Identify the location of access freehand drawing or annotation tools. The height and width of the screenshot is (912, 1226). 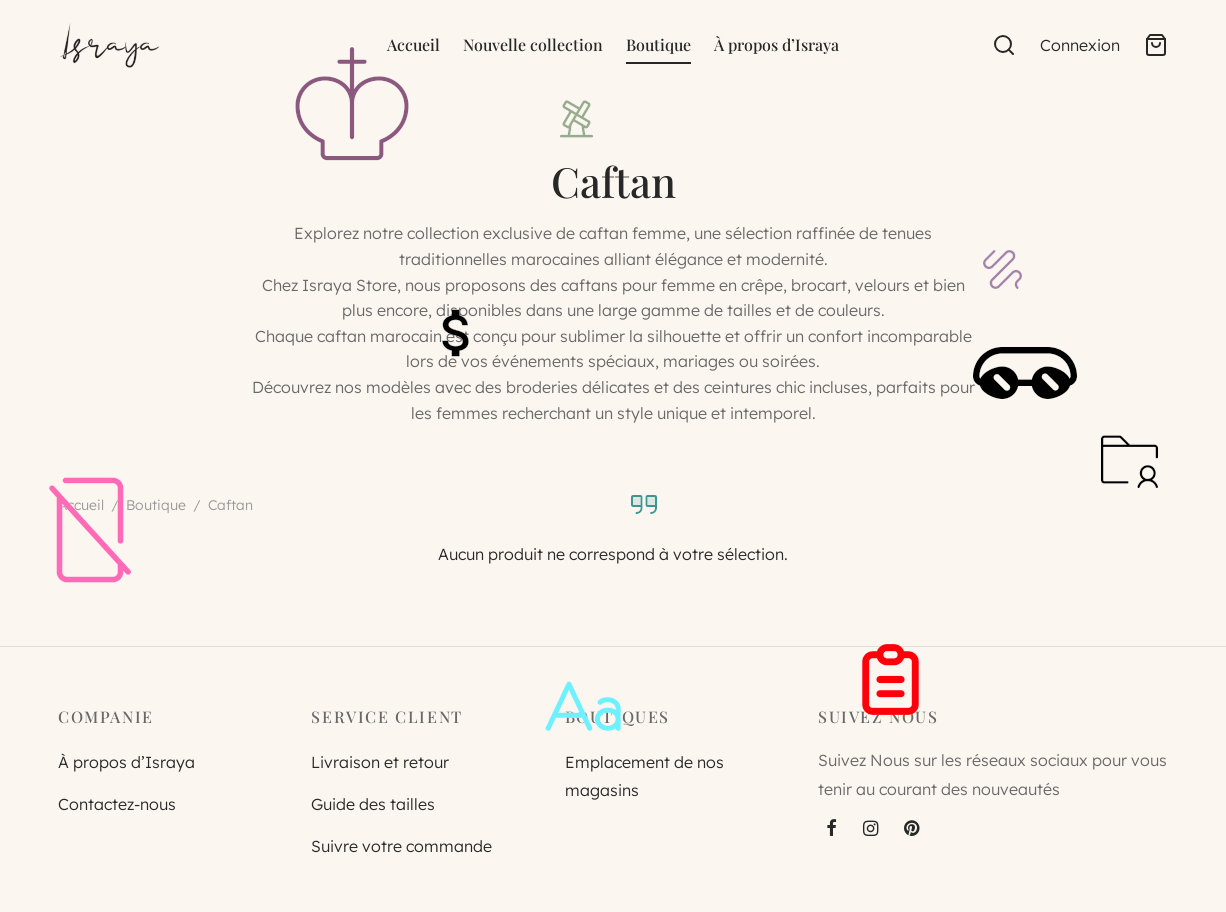
(1002, 269).